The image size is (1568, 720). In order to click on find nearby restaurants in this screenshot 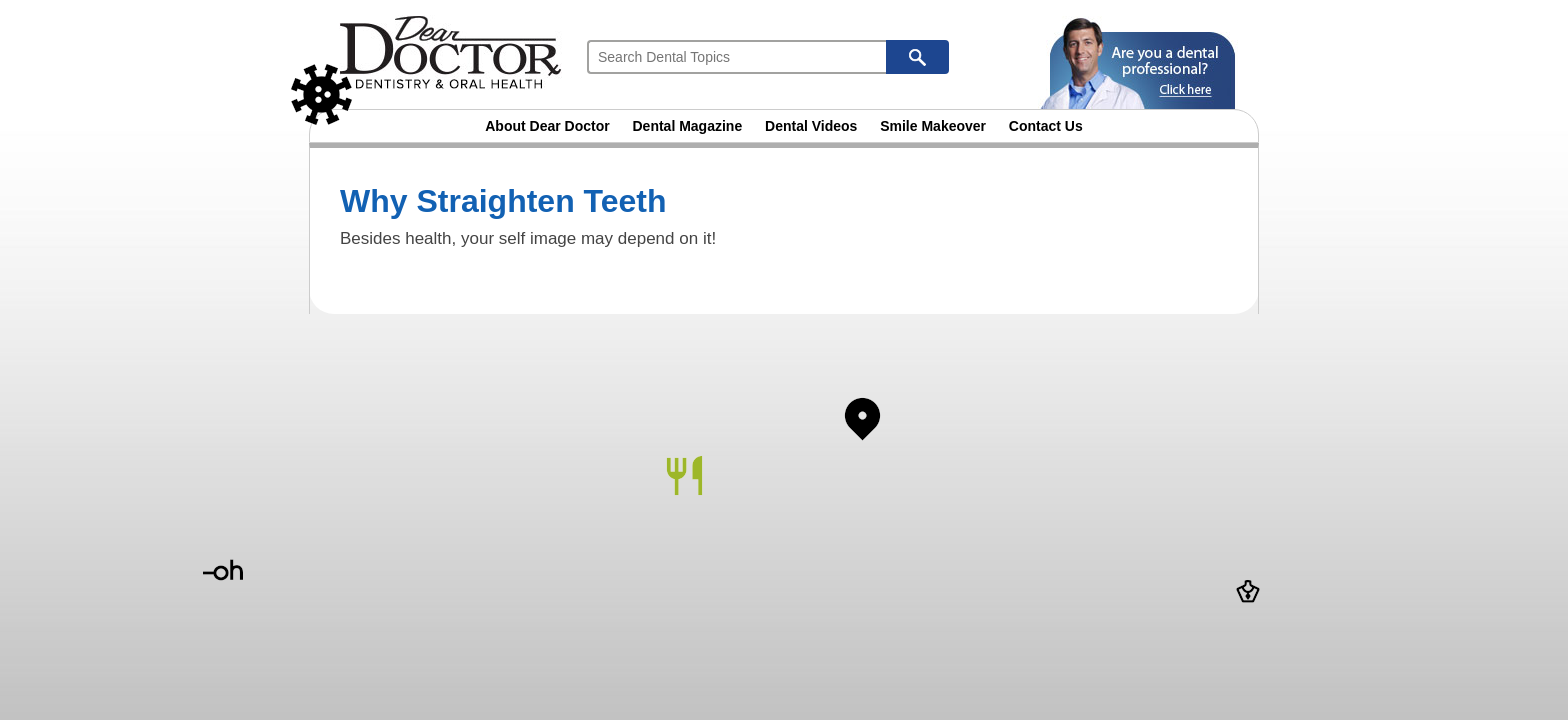, I will do `click(684, 475)`.